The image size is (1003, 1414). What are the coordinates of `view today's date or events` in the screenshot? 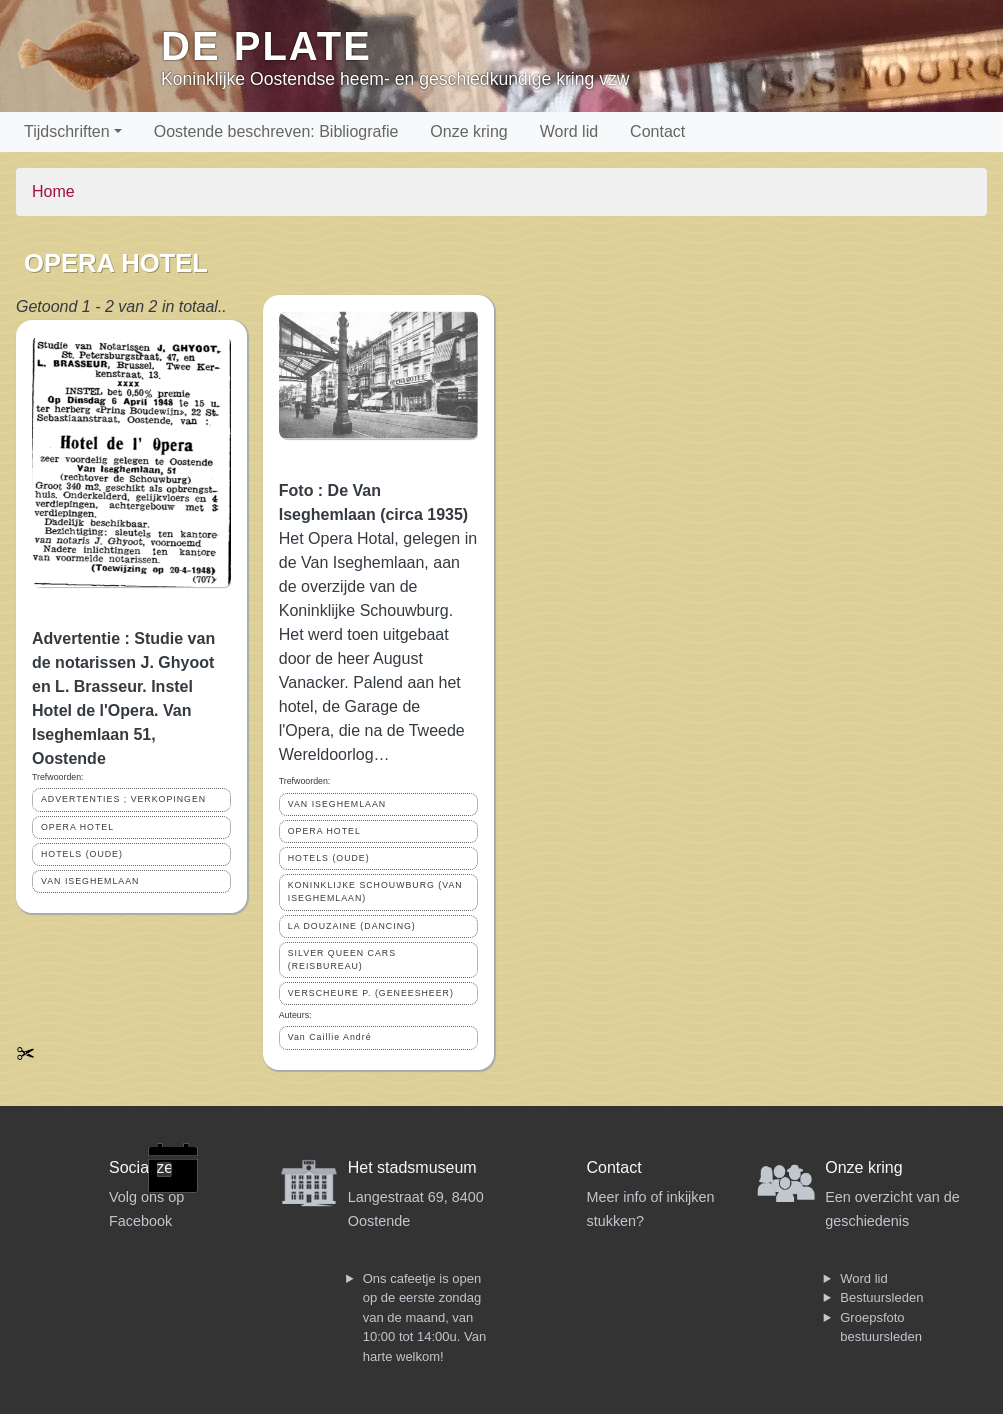 It's located at (173, 1168).